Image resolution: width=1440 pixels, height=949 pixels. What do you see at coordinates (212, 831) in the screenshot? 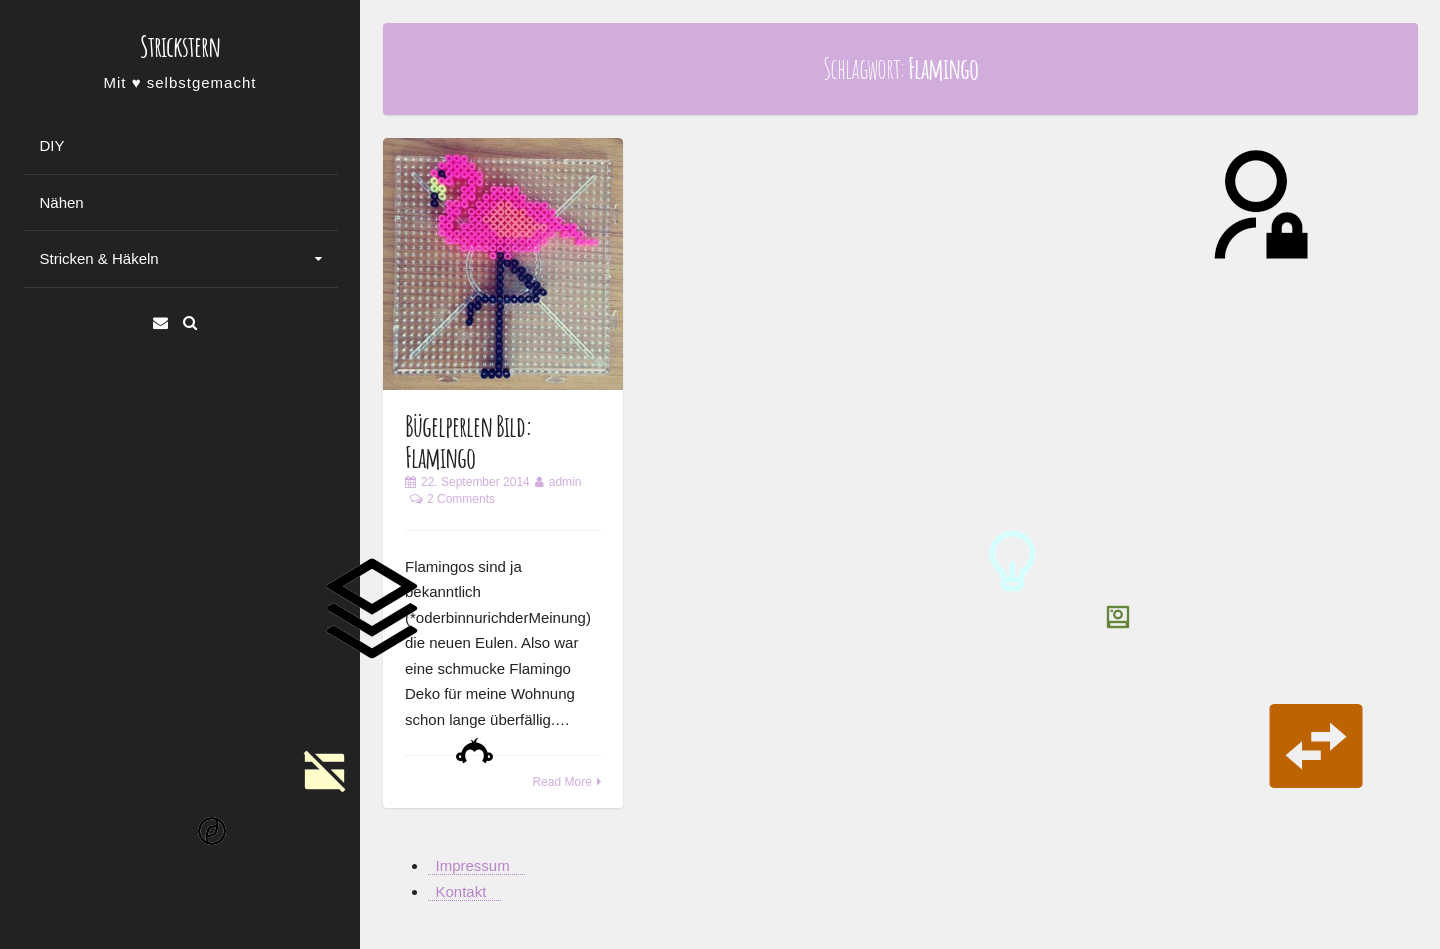
I see `yandex cloud platform logo` at bounding box center [212, 831].